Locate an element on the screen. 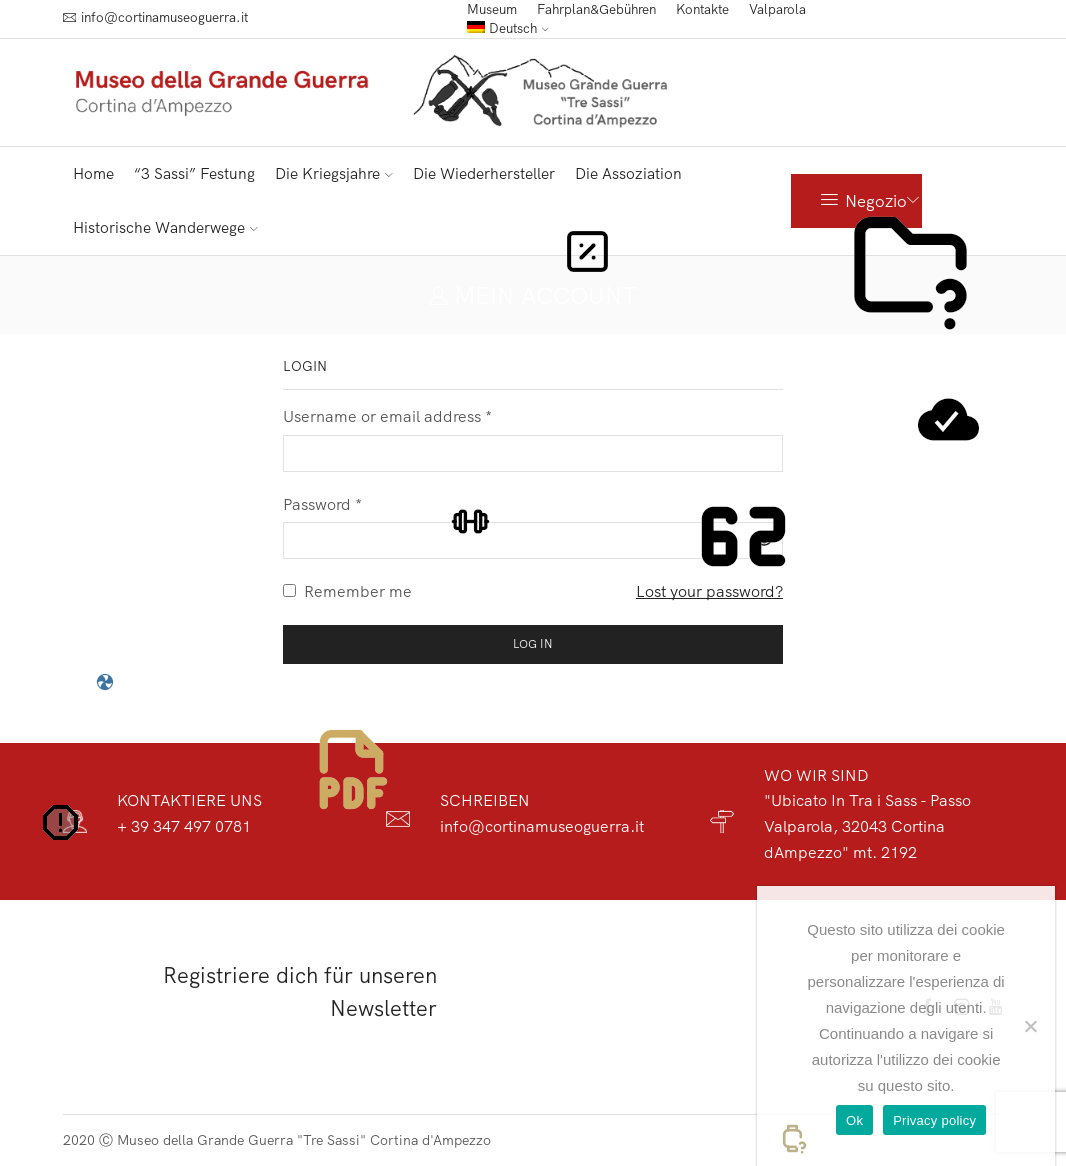 The width and height of the screenshot is (1066, 1166). report inappropriate content or behavior is located at coordinates (60, 822).